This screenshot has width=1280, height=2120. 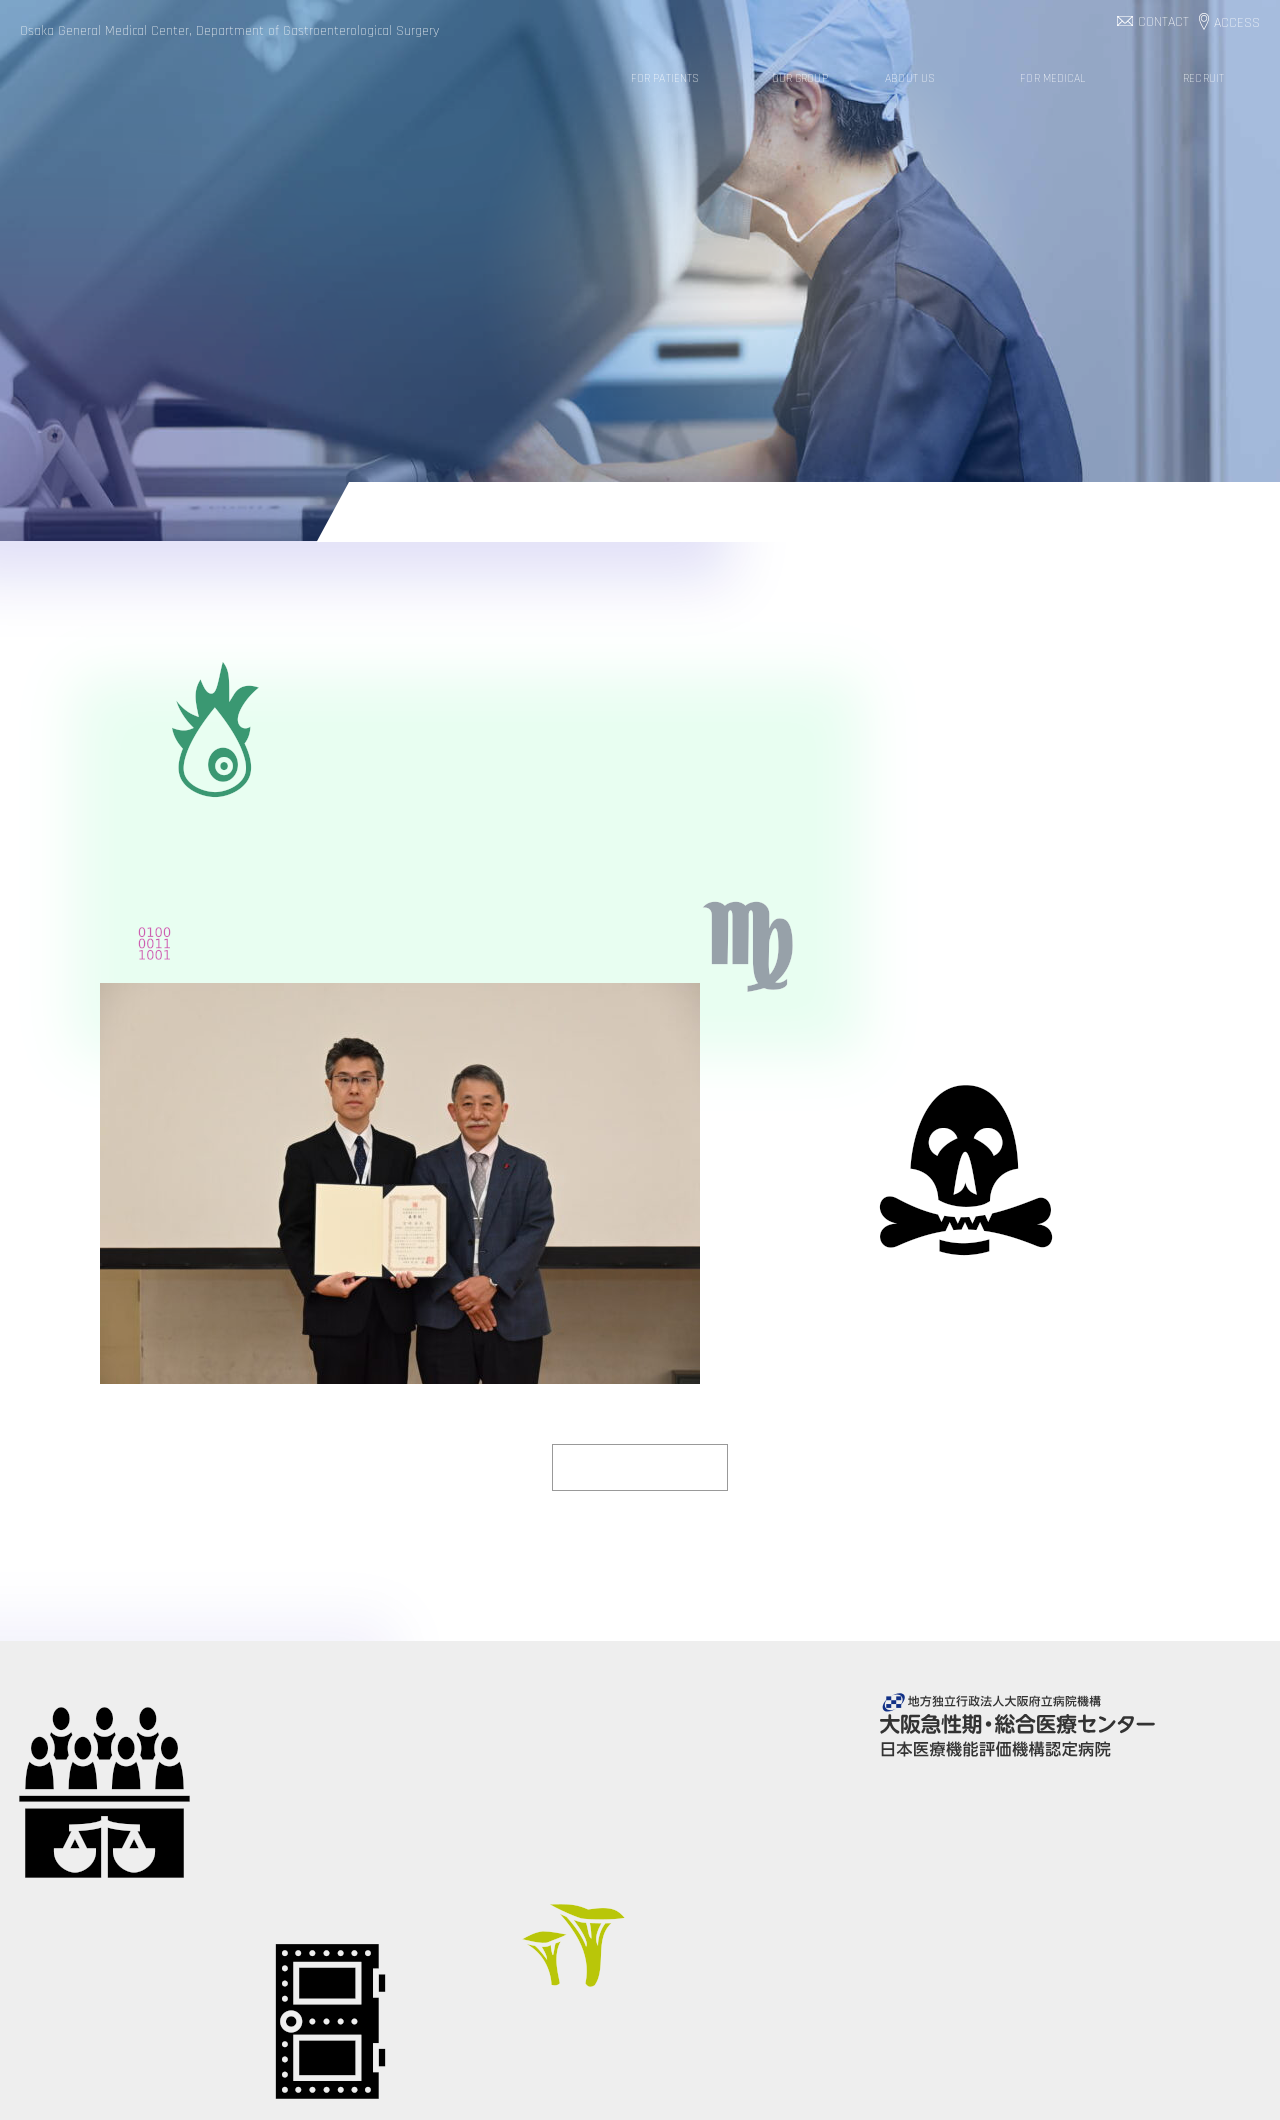 I want to click on view jury or tribunal panel, so click(x=104, y=1792).